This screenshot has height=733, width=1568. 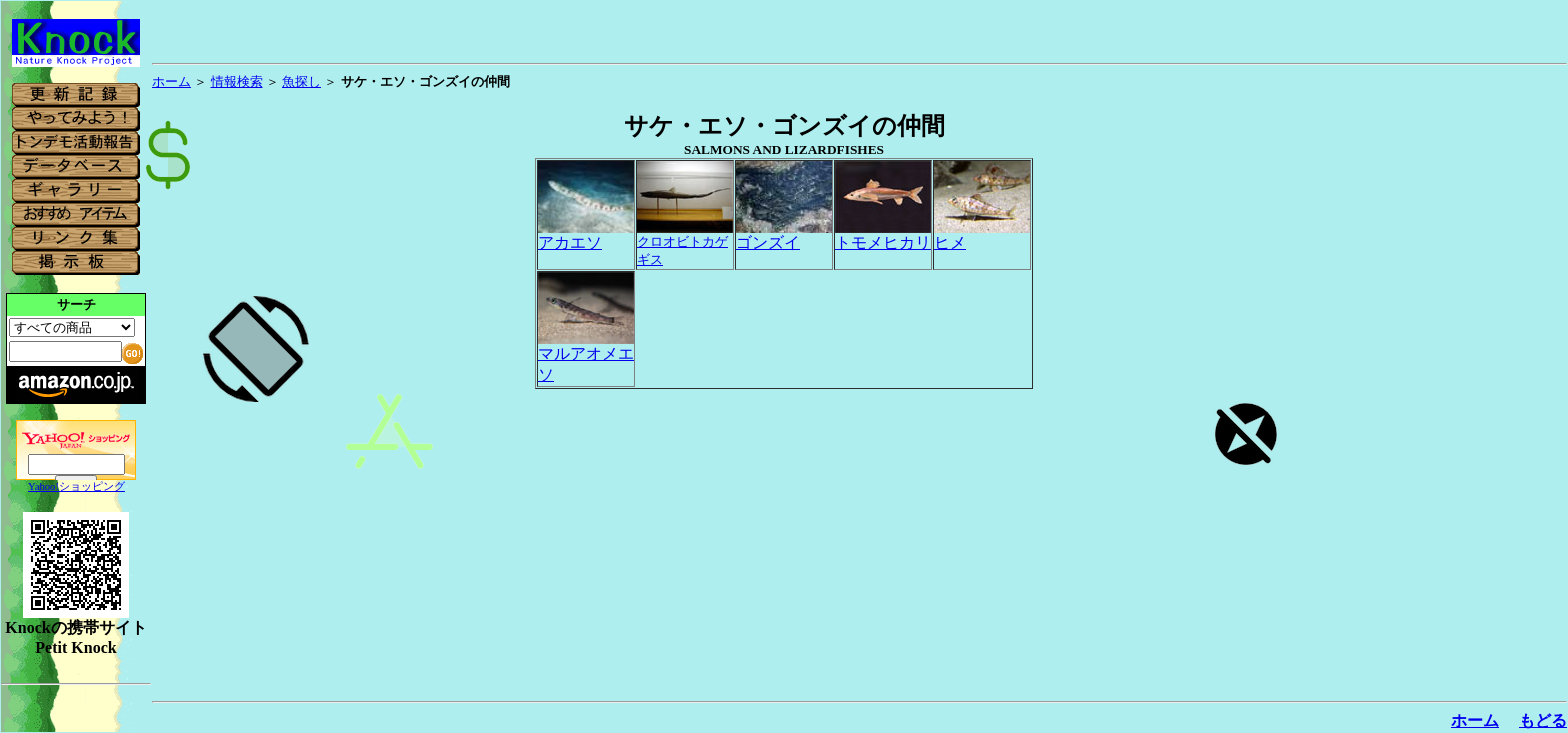 I want to click on disable compass or navigation features, so click(x=1246, y=434).